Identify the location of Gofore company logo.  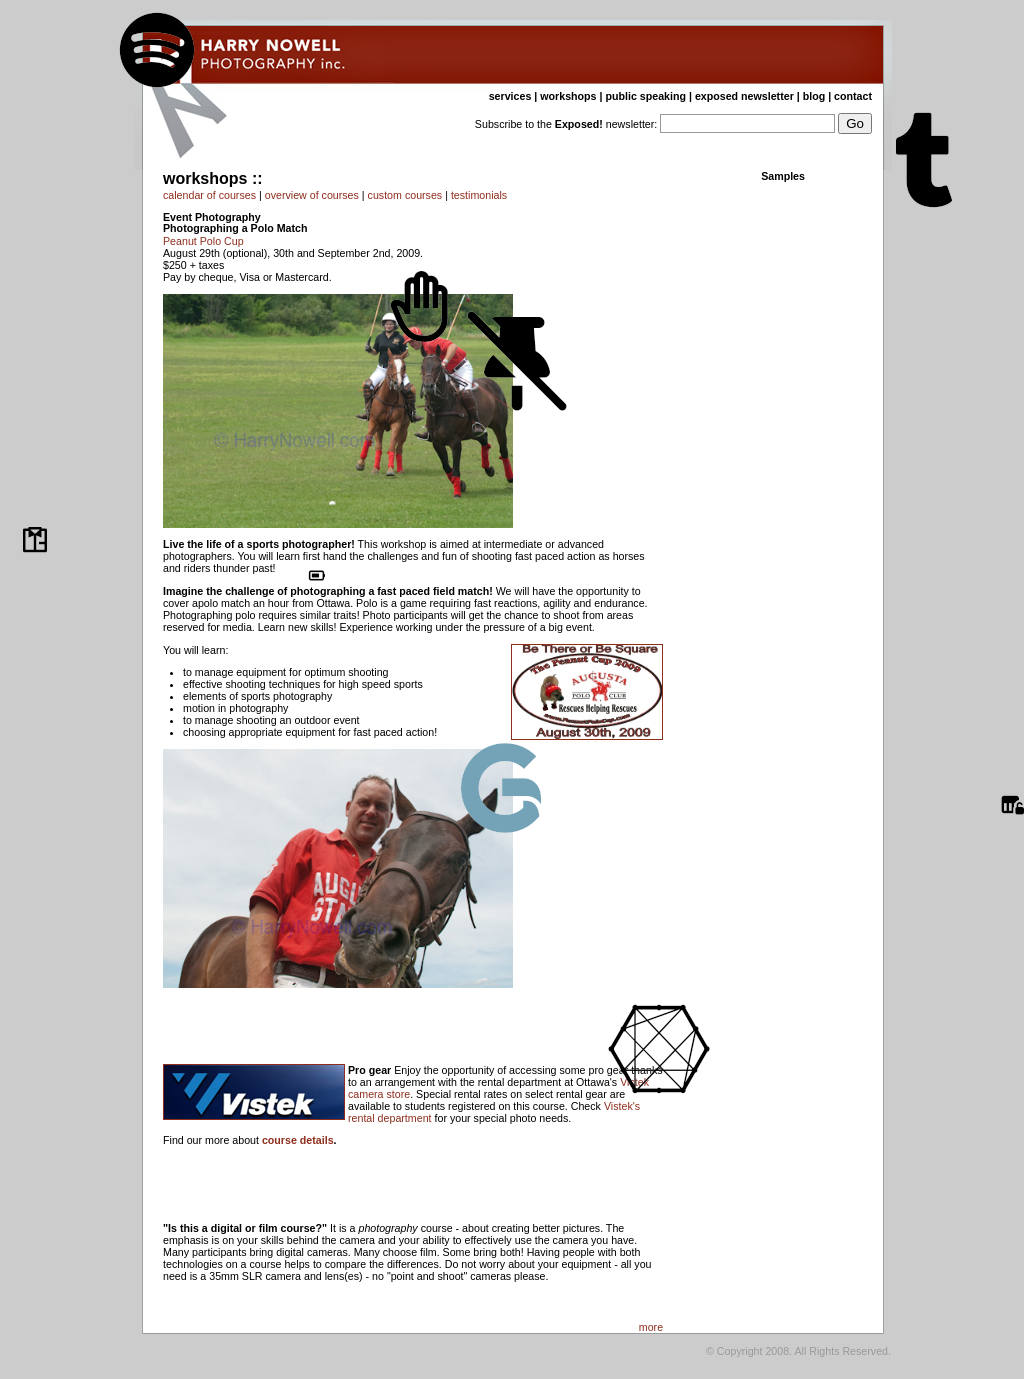
(501, 788).